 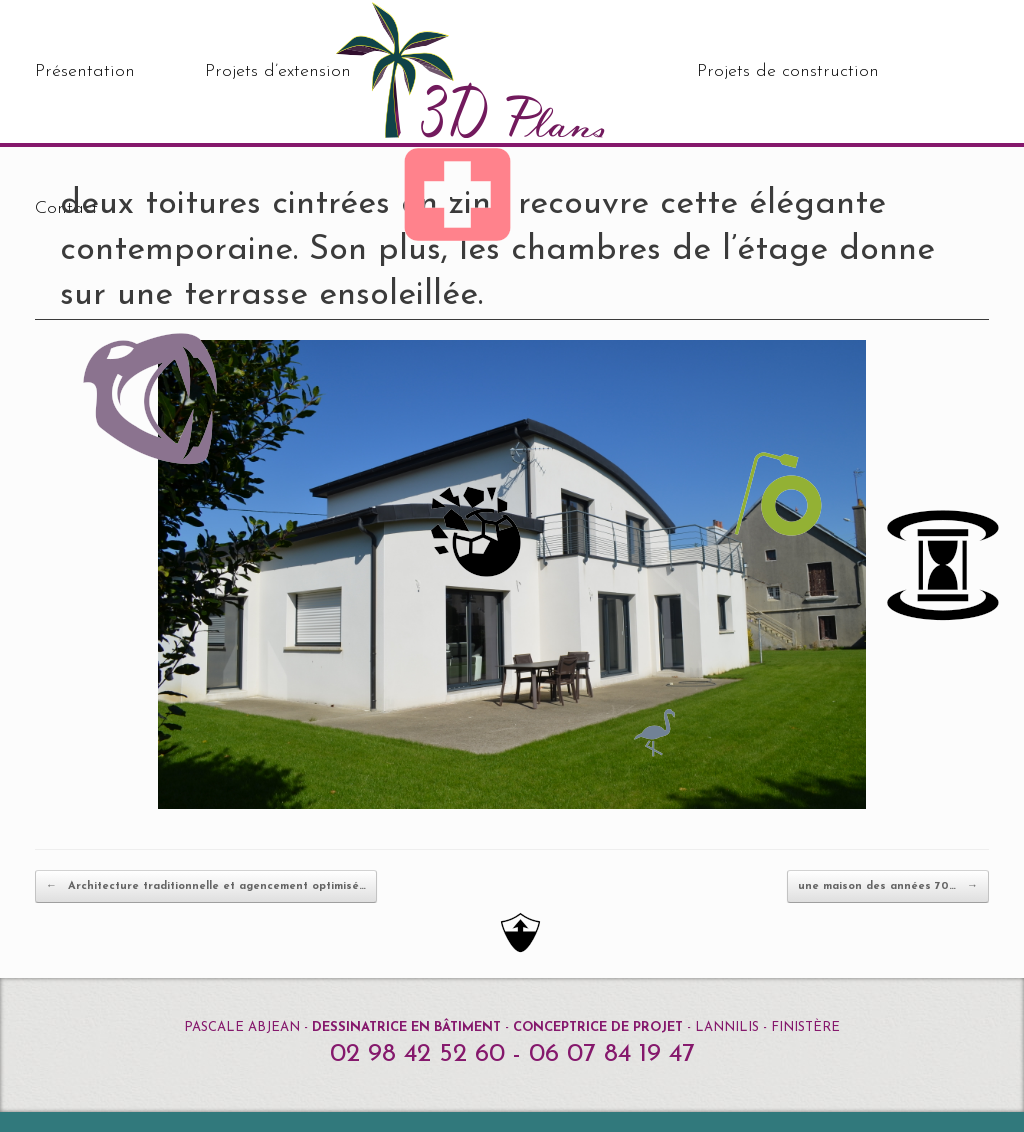 What do you see at coordinates (943, 565) in the screenshot?
I see `activate a time-based trap or ability` at bounding box center [943, 565].